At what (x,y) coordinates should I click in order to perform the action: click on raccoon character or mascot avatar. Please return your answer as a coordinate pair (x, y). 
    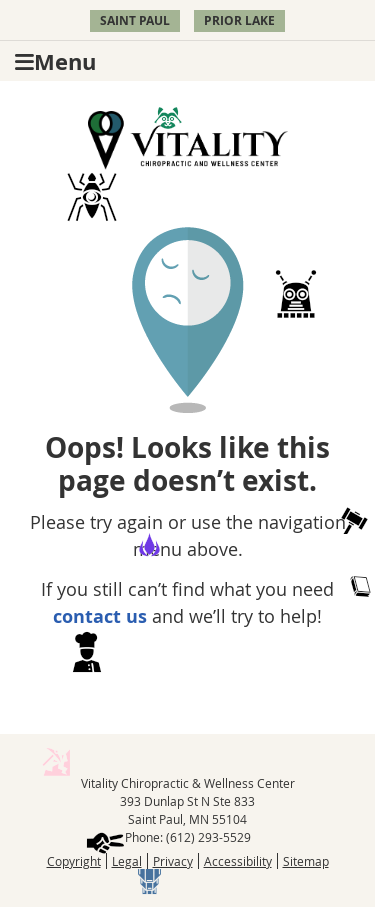
    Looking at the image, I should click on (168, 118).